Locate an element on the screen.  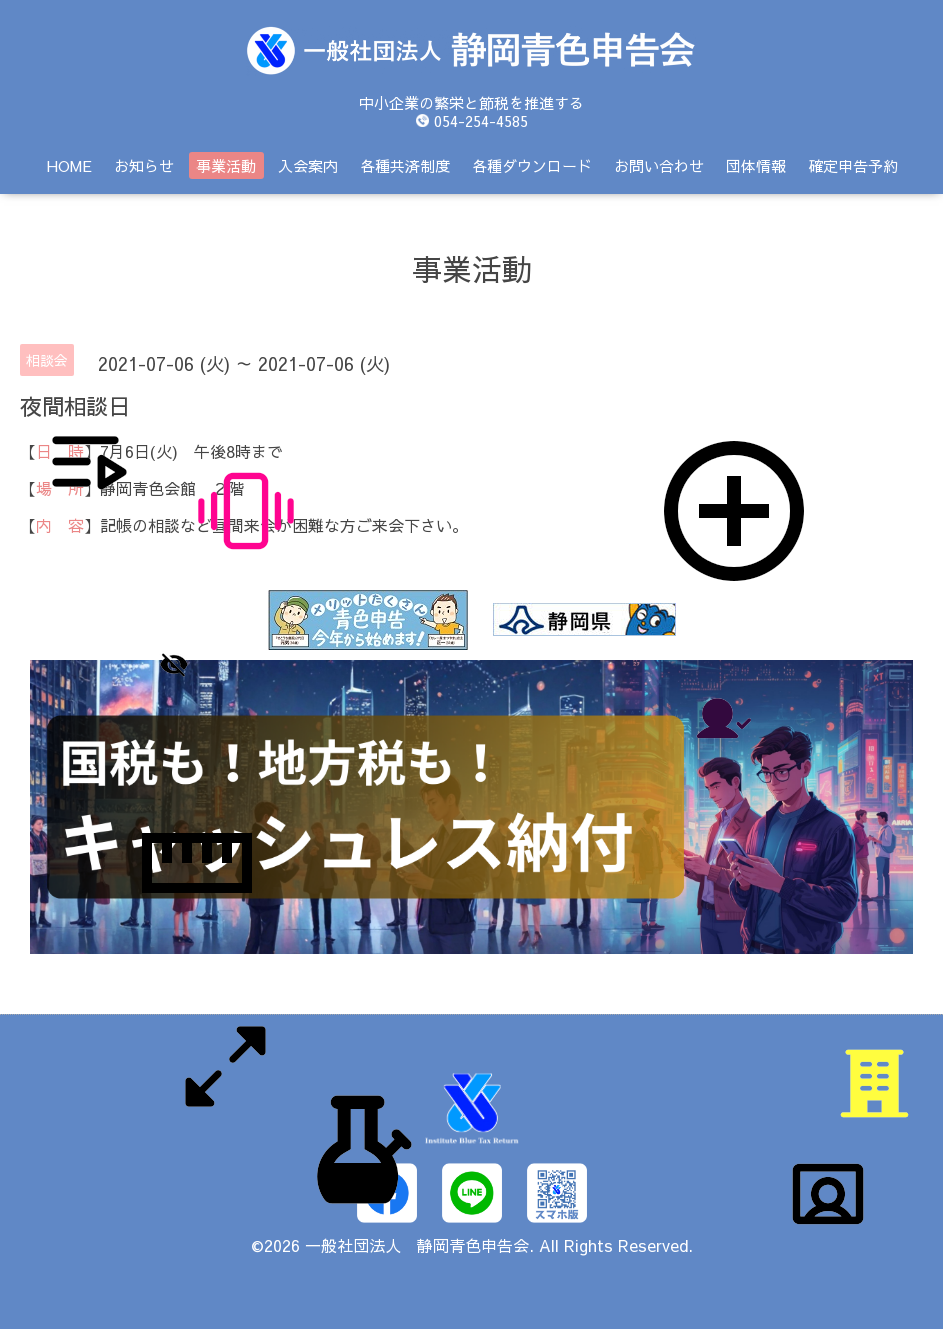
enable vibrate mode on your device is located at coordinates (246, 511).